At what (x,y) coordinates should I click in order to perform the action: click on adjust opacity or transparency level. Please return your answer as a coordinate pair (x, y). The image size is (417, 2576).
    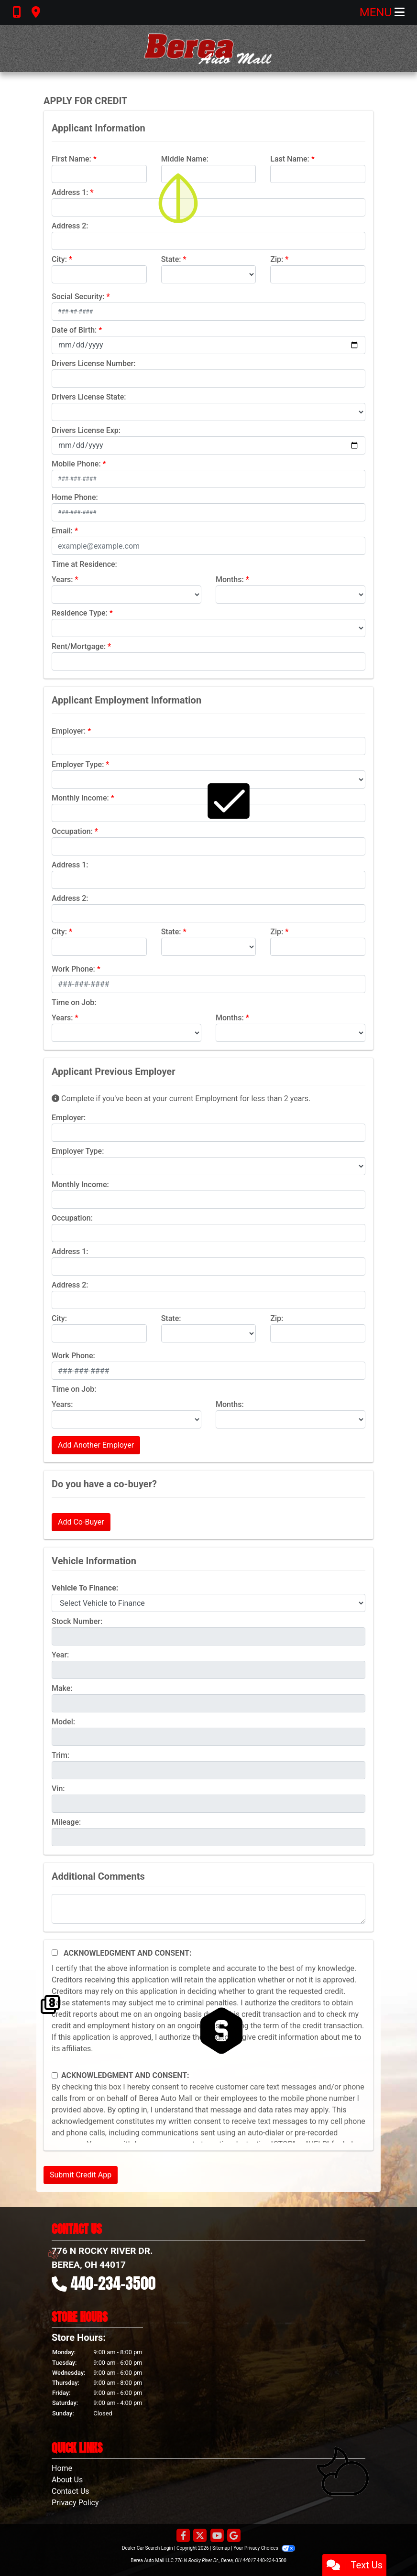
    Looking at the image, I should click on (178, 200).